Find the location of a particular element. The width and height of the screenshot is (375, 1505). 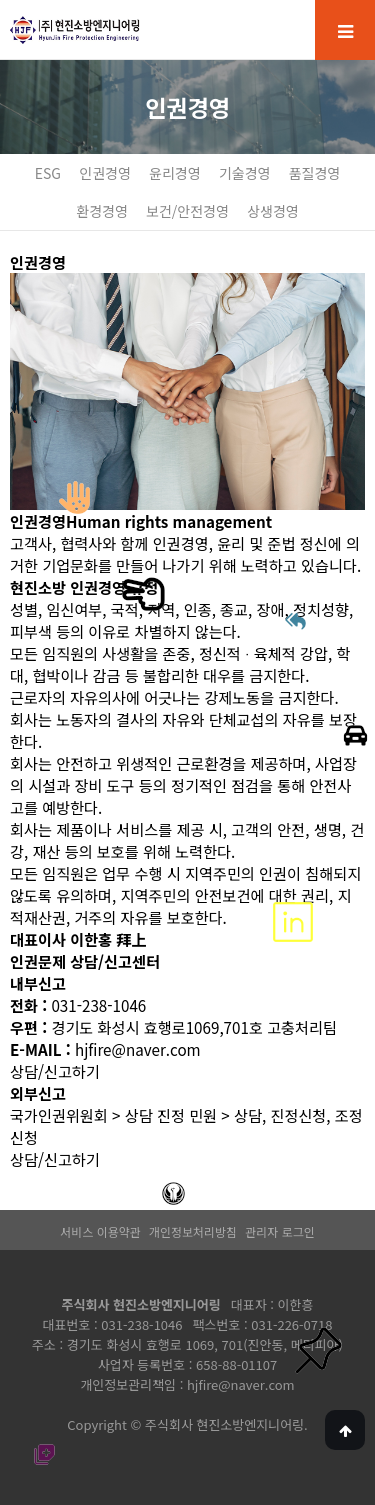

scissors gesture for rock-paper-scissors game is located at coordinates (143, 593).